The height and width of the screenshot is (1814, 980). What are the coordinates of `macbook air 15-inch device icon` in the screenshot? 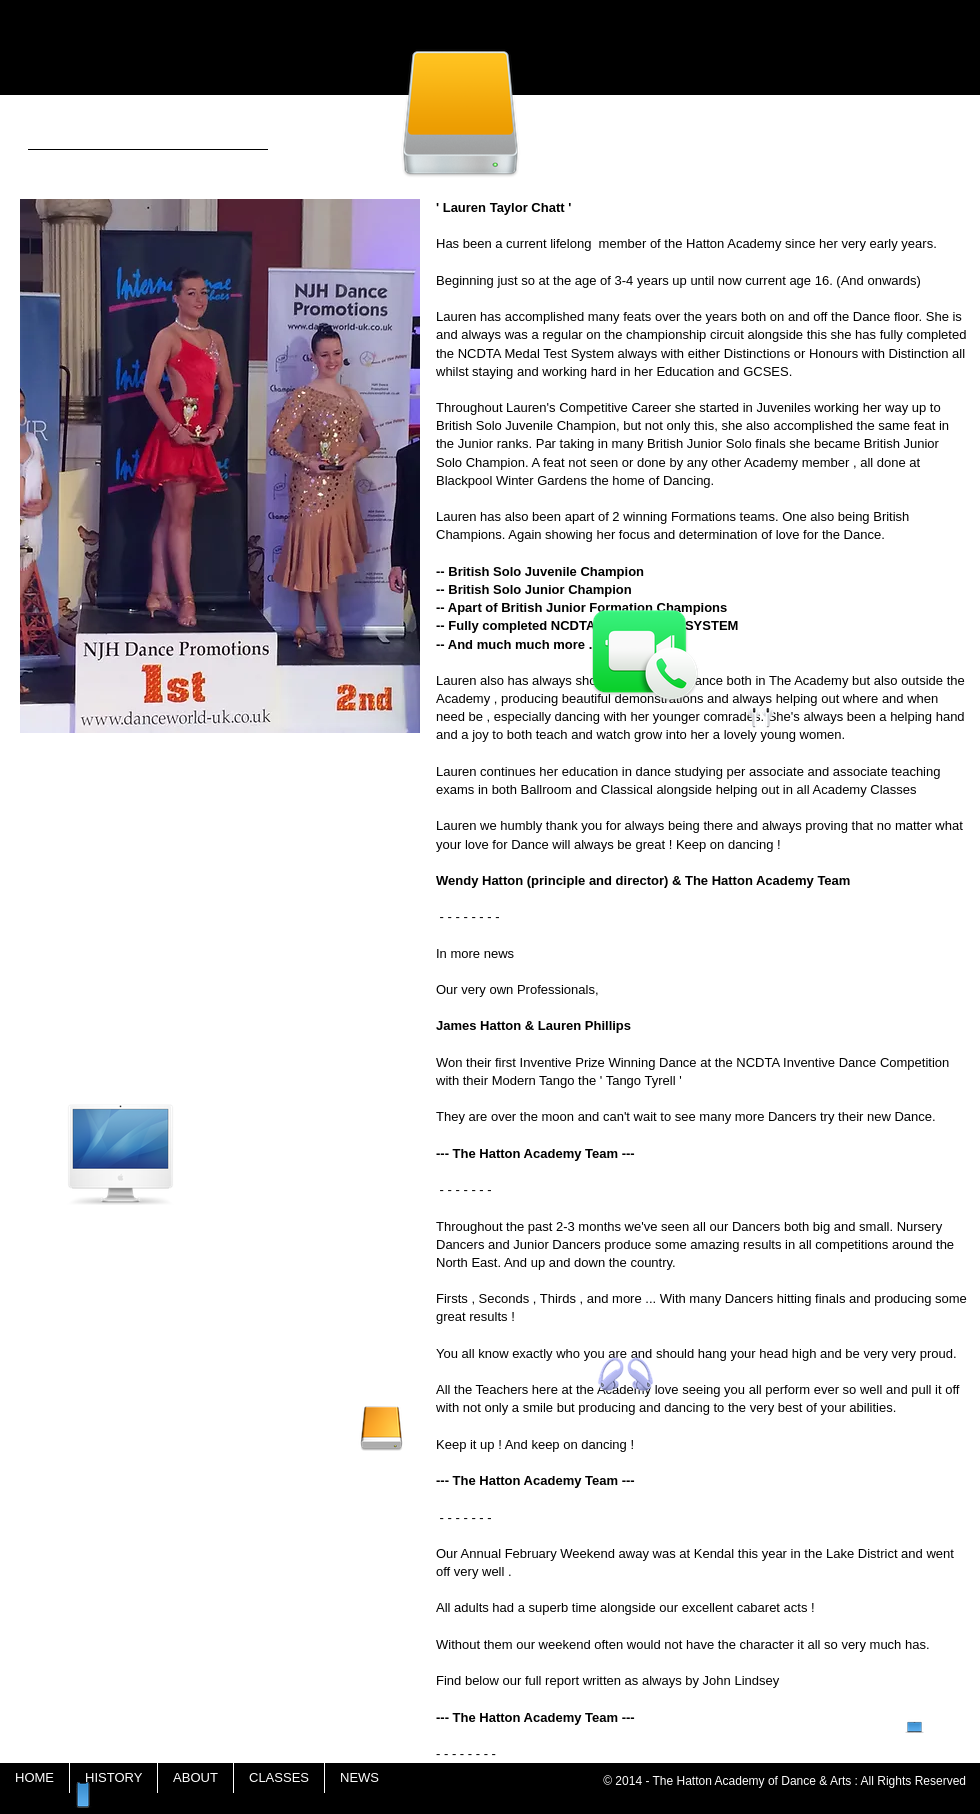 It's located at (914, 1726).